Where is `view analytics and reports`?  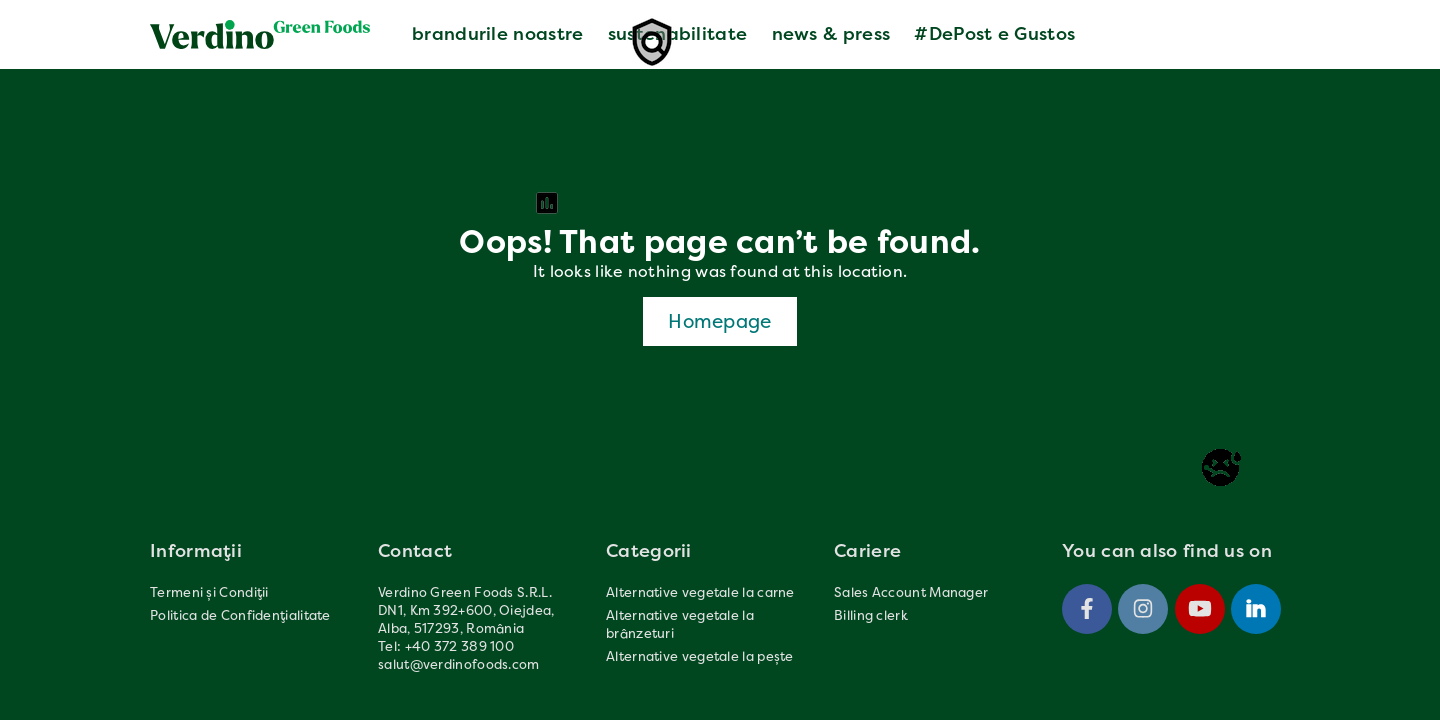 view analytics and reports is located at coordinates (547, 203).